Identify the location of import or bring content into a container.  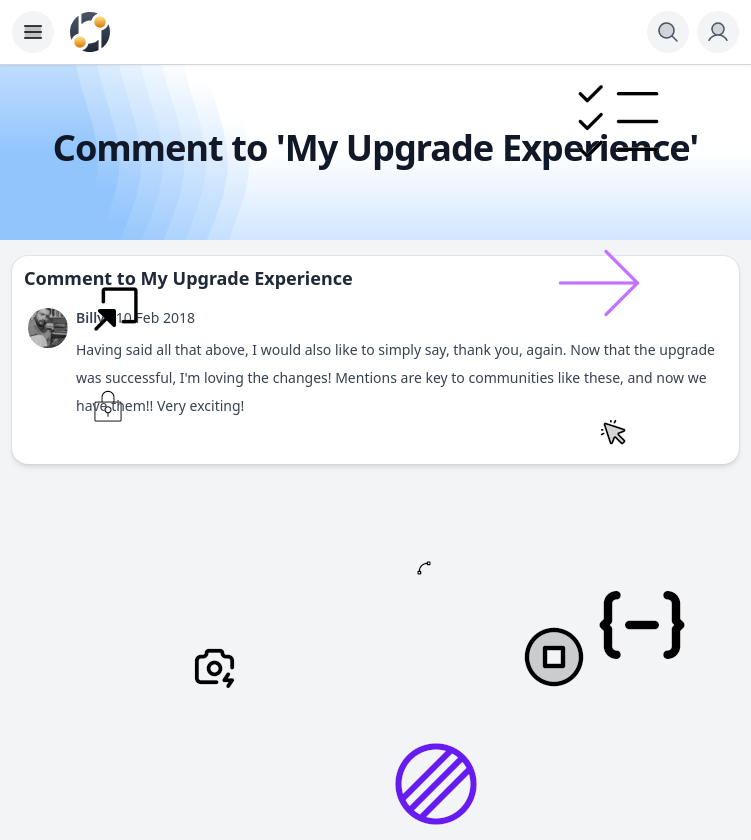
(116, 309).